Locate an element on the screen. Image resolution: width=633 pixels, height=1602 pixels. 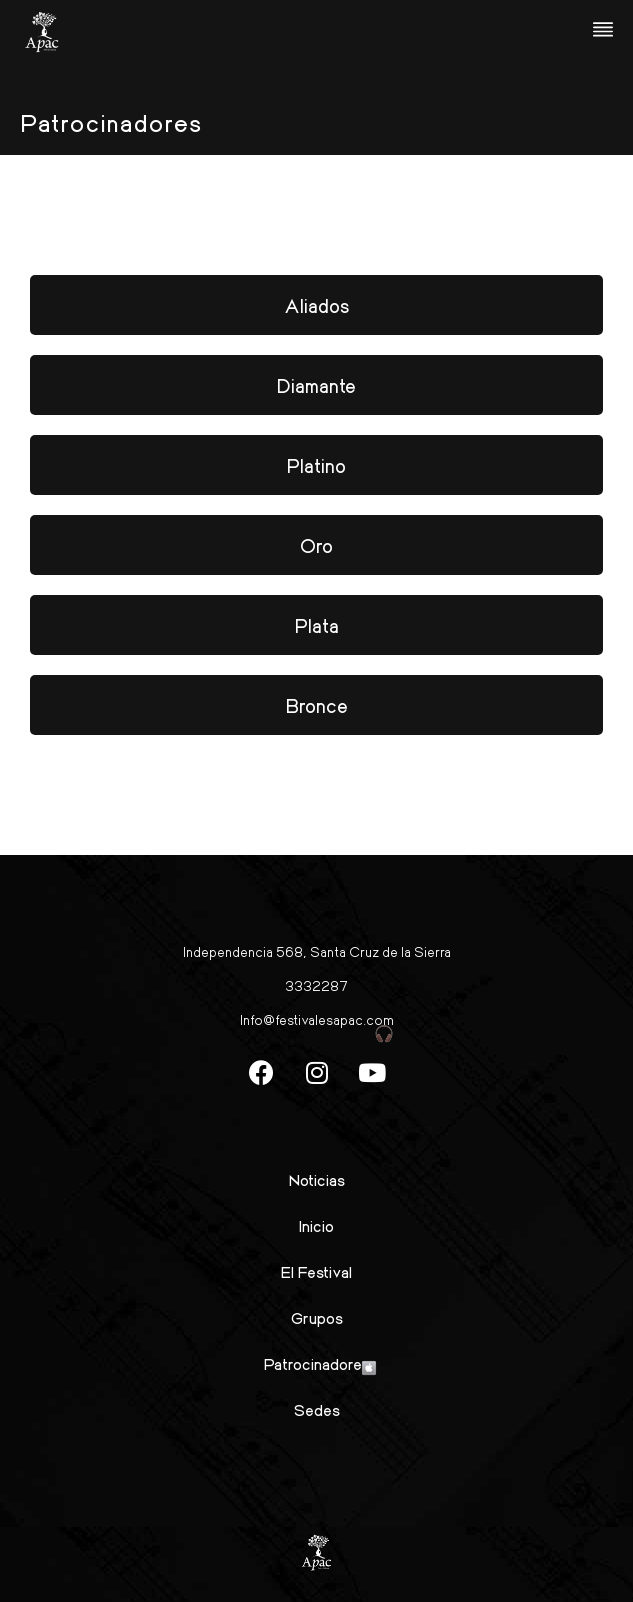
connect bluetooth headphones is located at coordinates (384, 1034).